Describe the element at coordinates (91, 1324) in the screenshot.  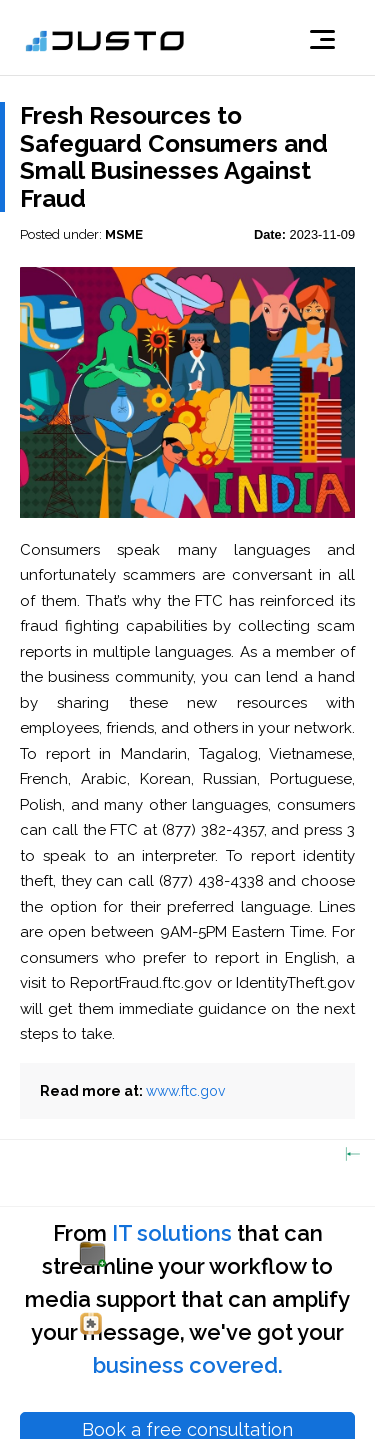
I see `system add-on or plugin file` at that location.